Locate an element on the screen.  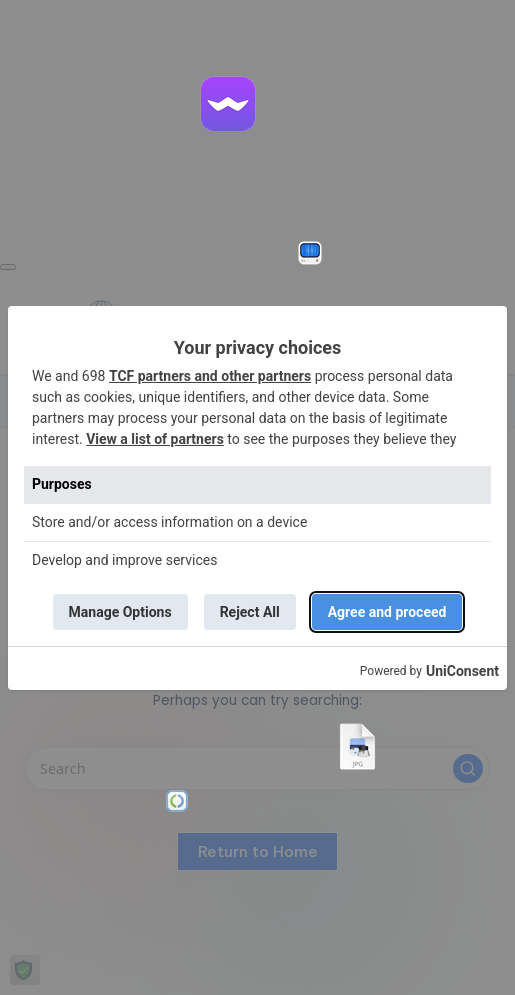
open the AusweisApp for German digital ID authentication is located at coordinates (177, 801).